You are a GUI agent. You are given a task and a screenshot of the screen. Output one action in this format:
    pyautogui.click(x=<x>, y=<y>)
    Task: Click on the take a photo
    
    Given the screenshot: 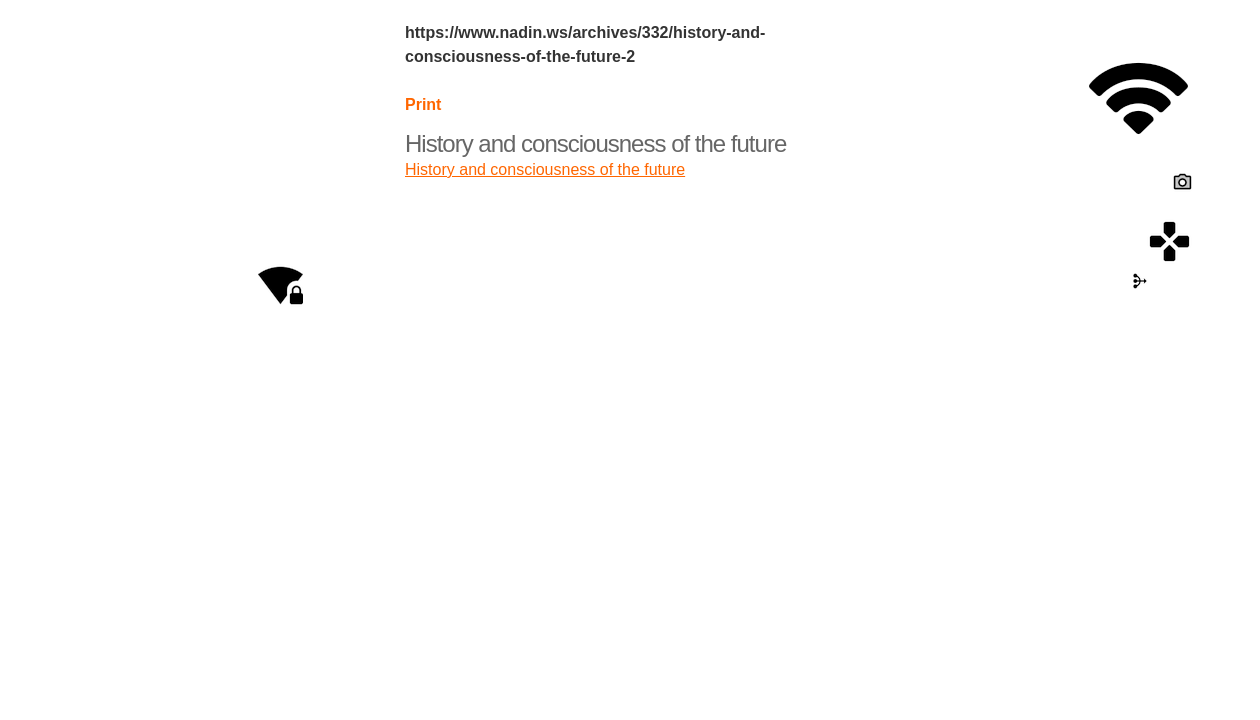 What is the action you would take?
    pyautogui.click(x=1182, y=182)
    